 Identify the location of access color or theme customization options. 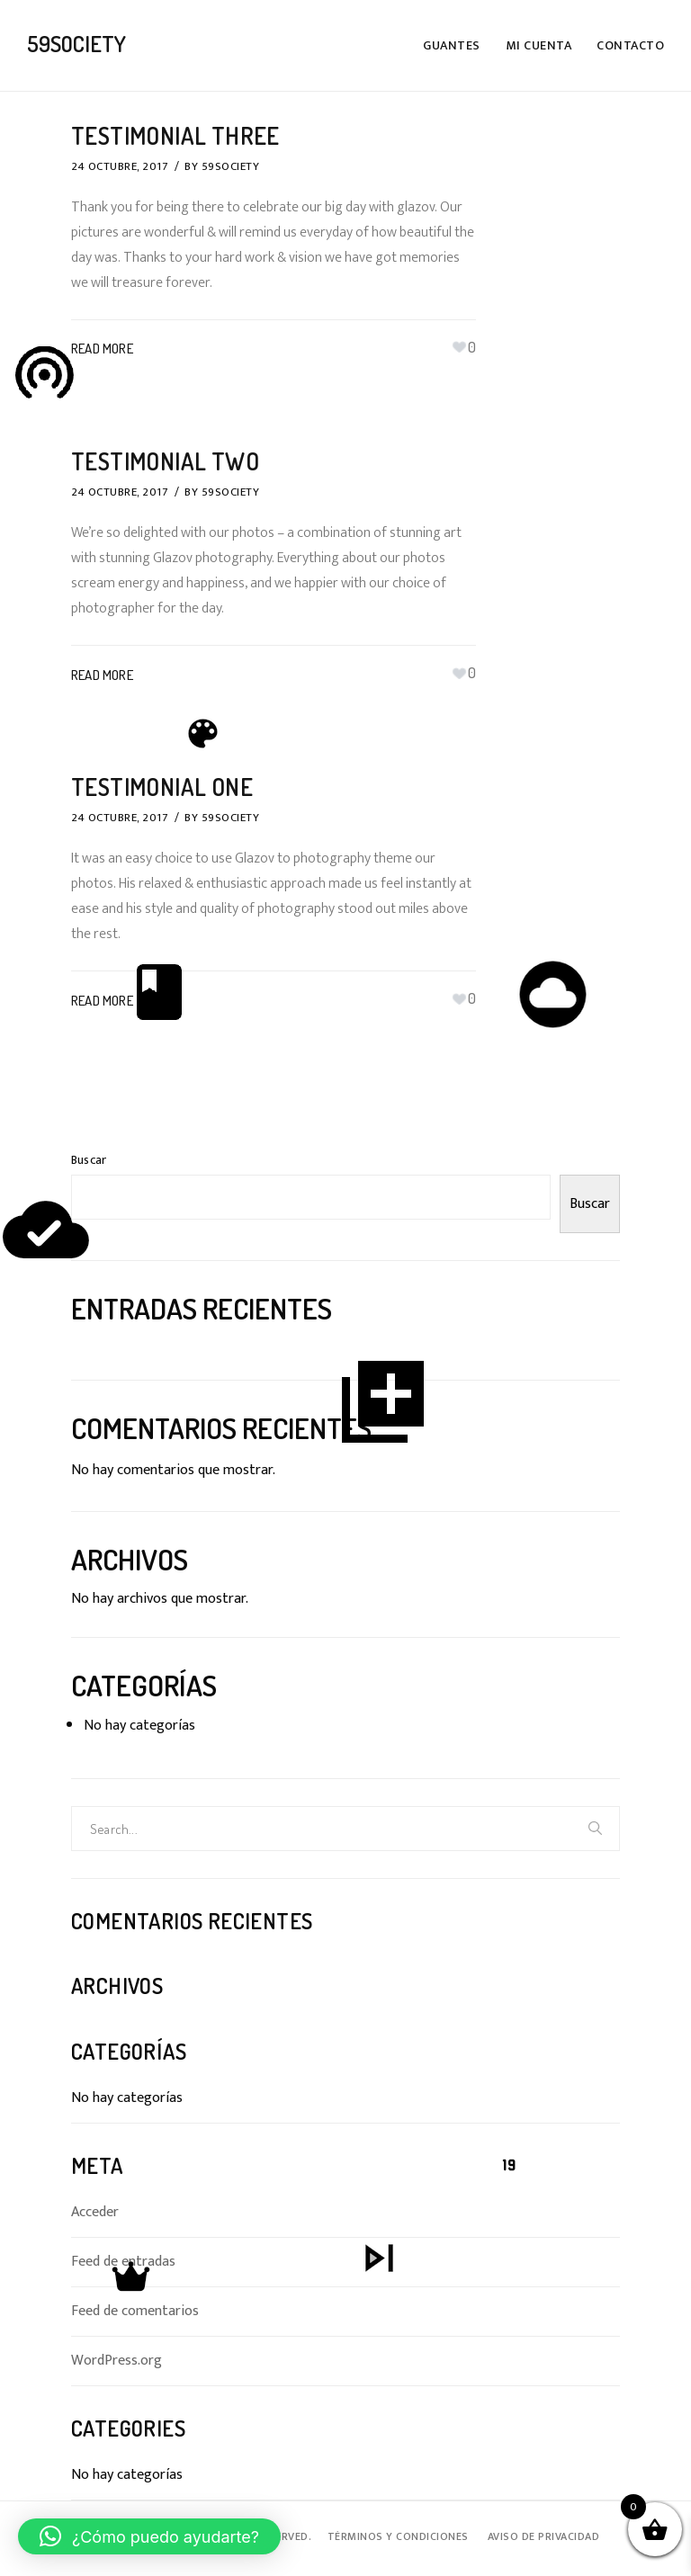
(202, 733).